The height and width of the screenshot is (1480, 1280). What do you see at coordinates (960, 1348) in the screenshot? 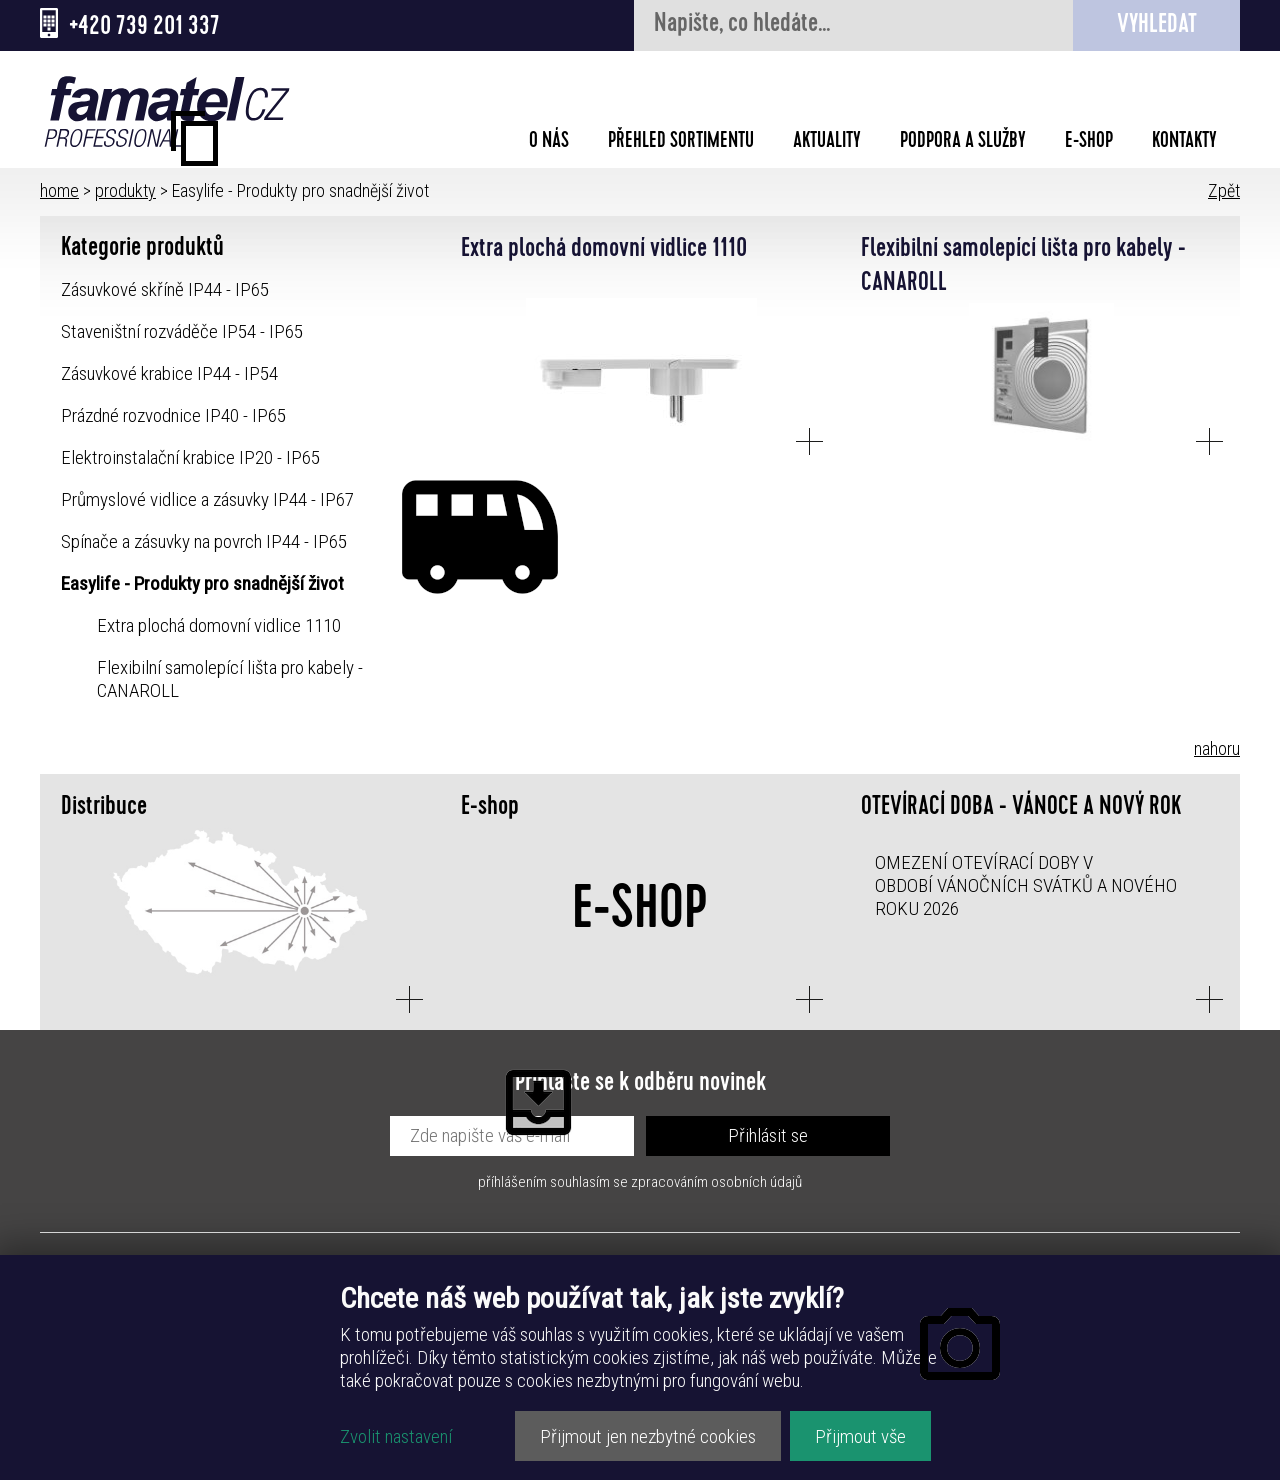
I see `take a photo` at bounding box center [960, 1348].